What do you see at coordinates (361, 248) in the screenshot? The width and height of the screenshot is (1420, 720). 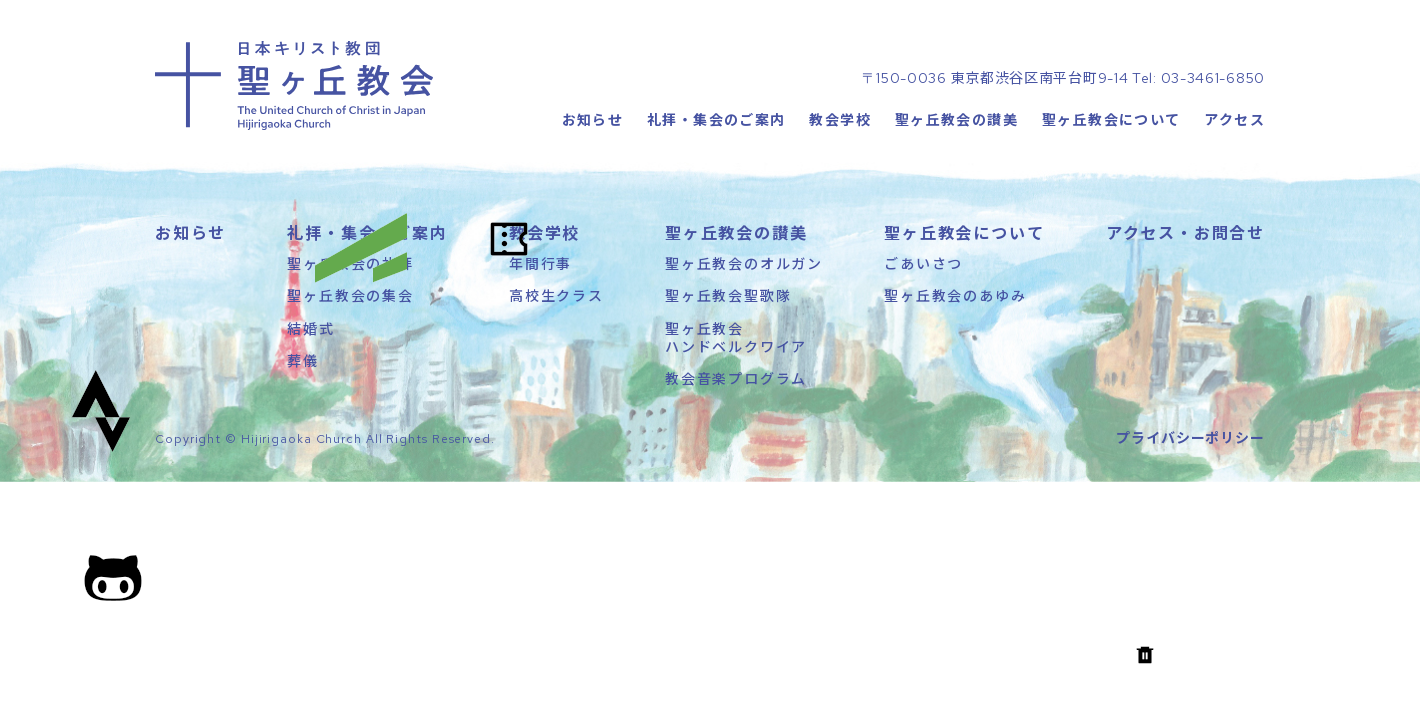 I see `APM Terminals company logo` at bounding box center [361, 248].